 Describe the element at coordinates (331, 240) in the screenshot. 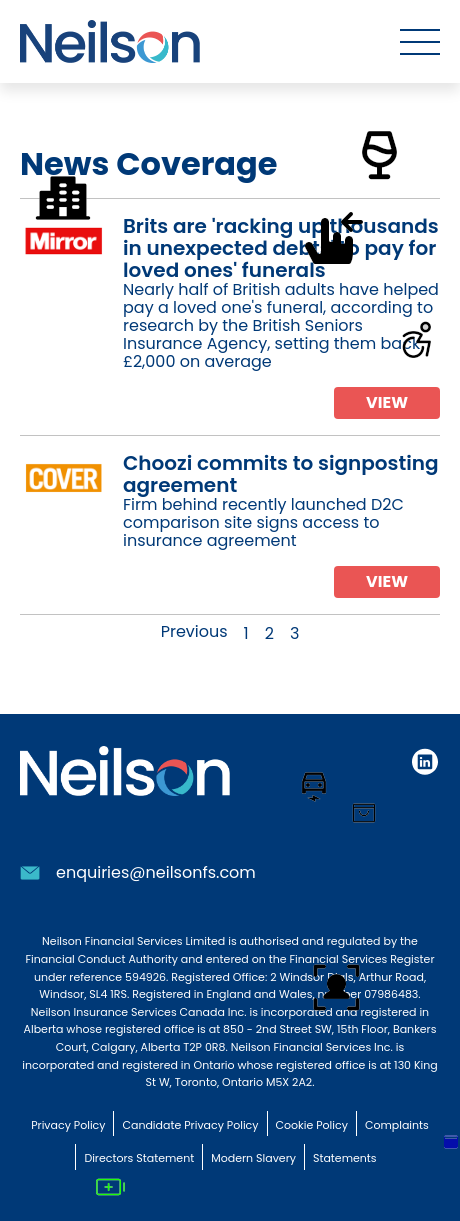

I see `swipe left to navigate or dismiss` at that location.